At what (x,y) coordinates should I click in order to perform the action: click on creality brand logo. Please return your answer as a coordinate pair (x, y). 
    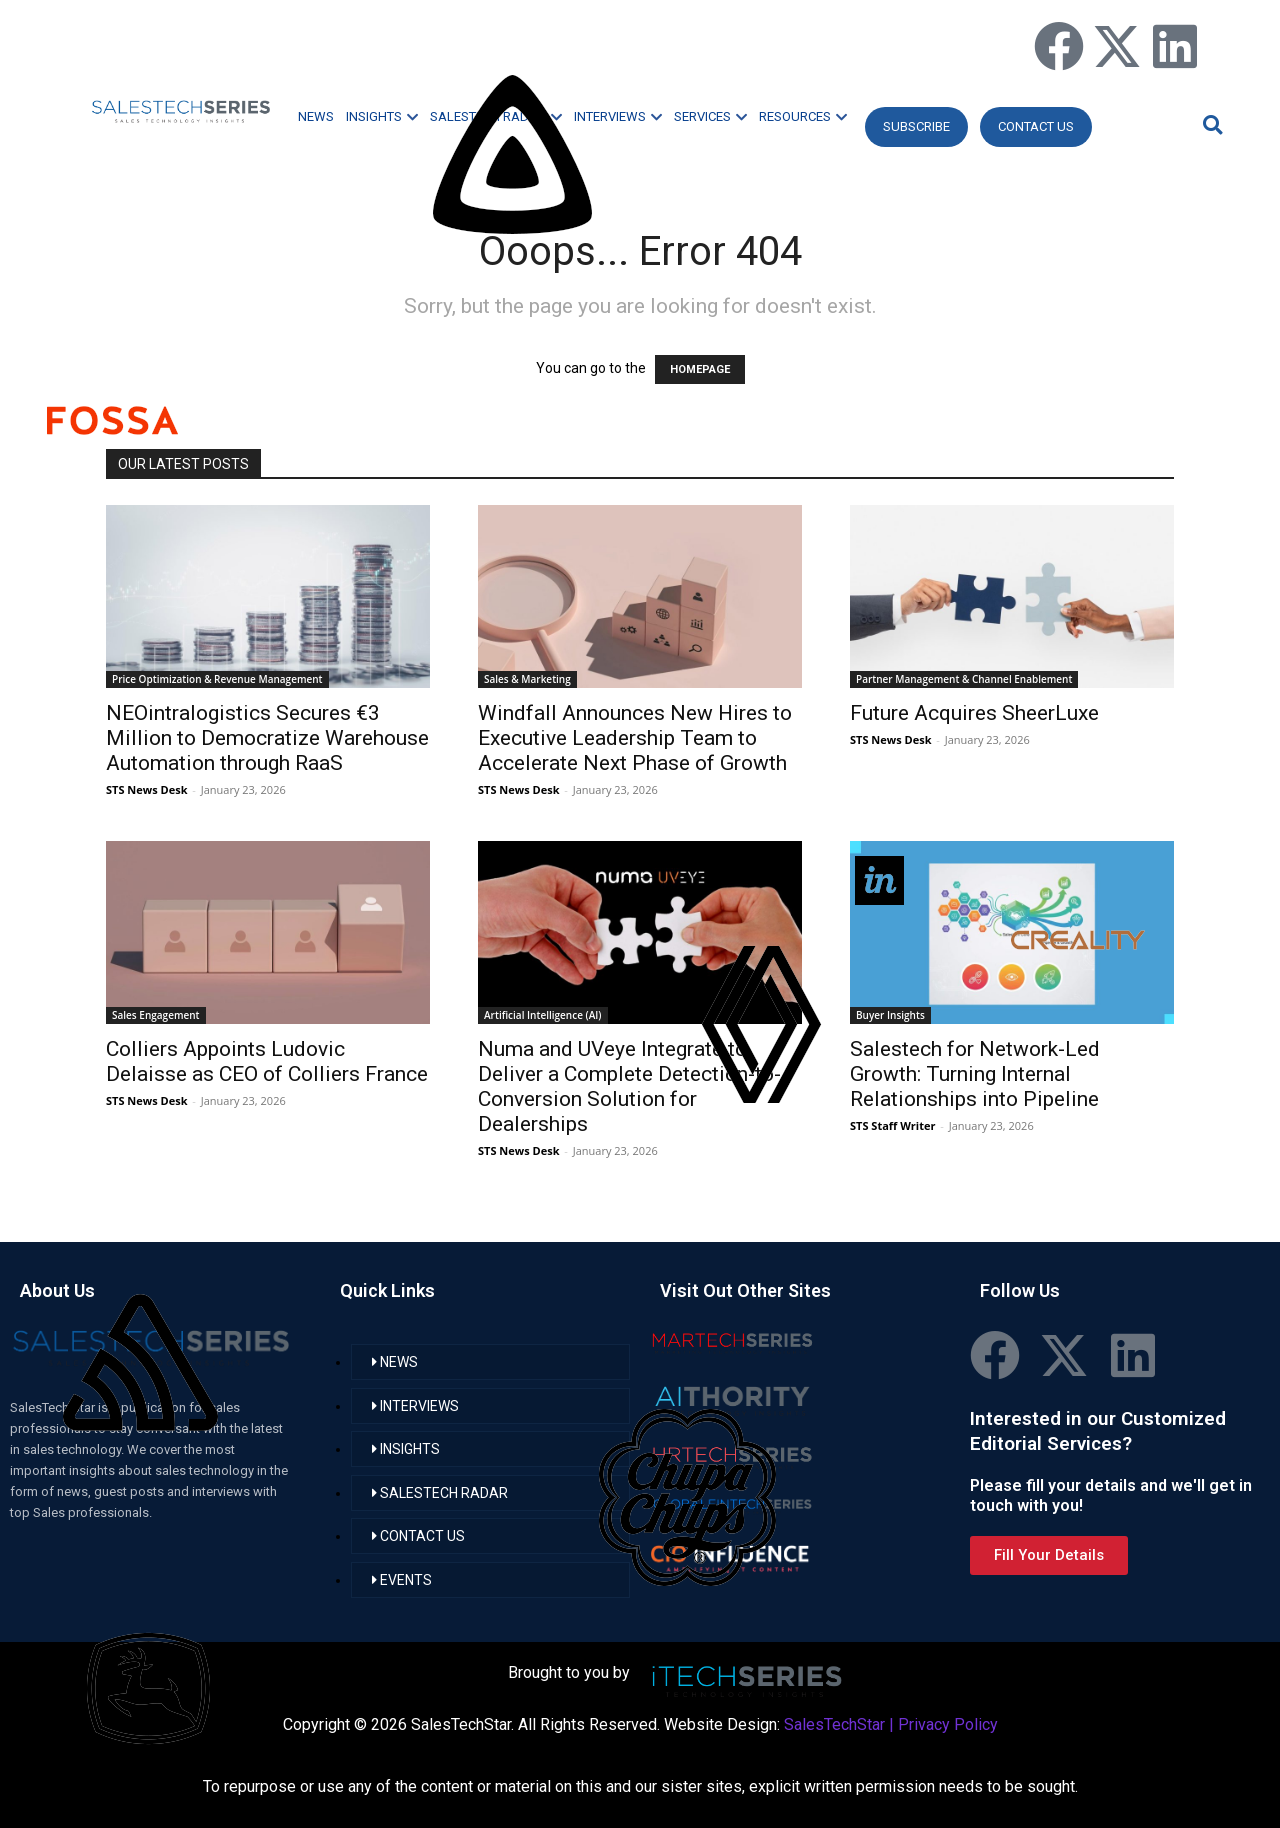
    Looking at the image, I should click on (1078, 940).